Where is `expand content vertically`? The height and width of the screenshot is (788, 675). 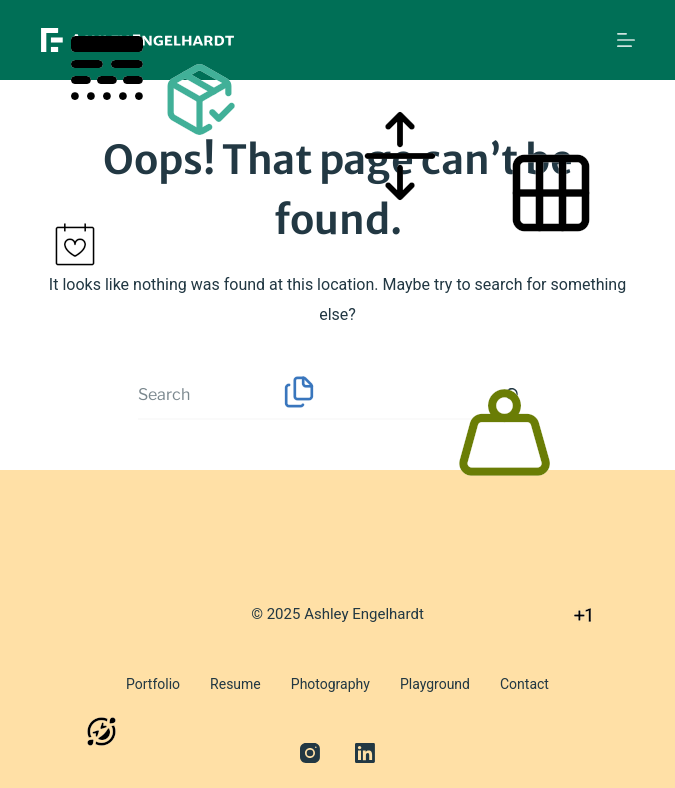 expand content vertically is located at coordinates (400, 156).